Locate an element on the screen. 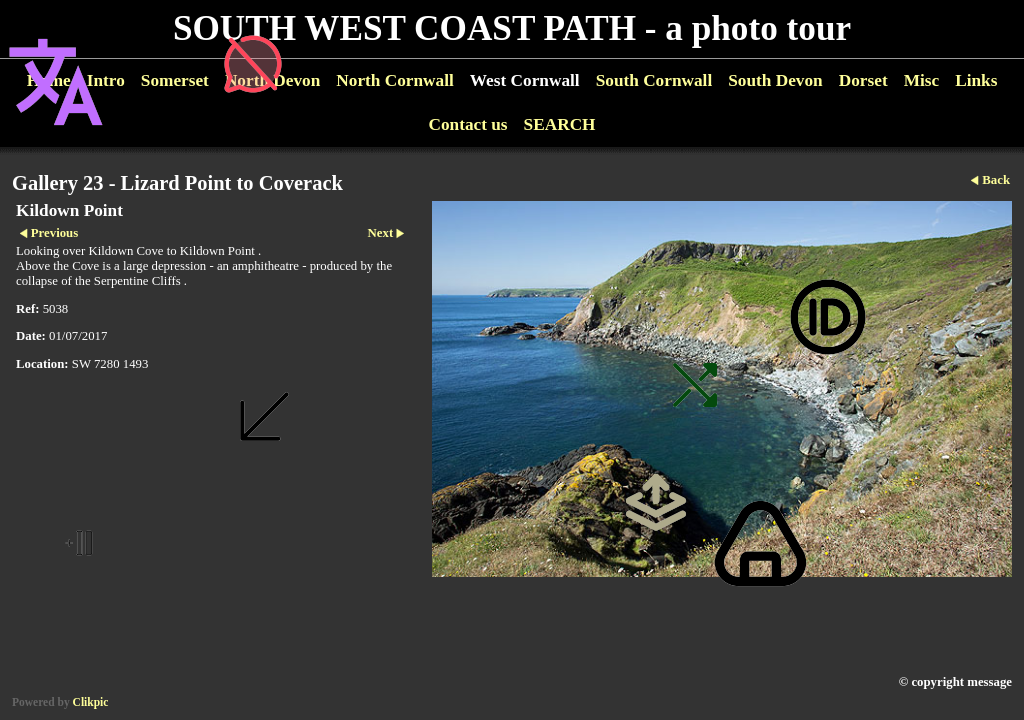  add a column to the left is located at coordinates (81, 543).